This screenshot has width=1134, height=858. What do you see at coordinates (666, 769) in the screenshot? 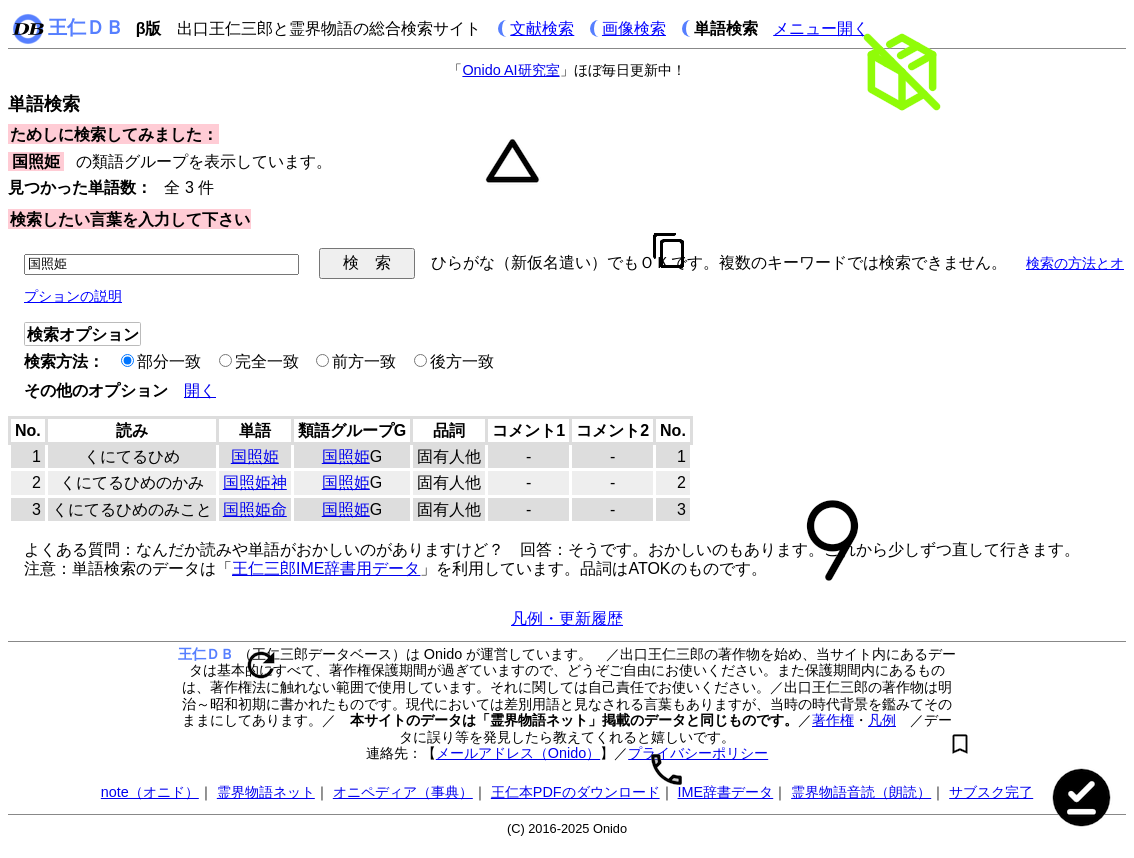
I see `make a phone call` at bounding box center [666, 769].